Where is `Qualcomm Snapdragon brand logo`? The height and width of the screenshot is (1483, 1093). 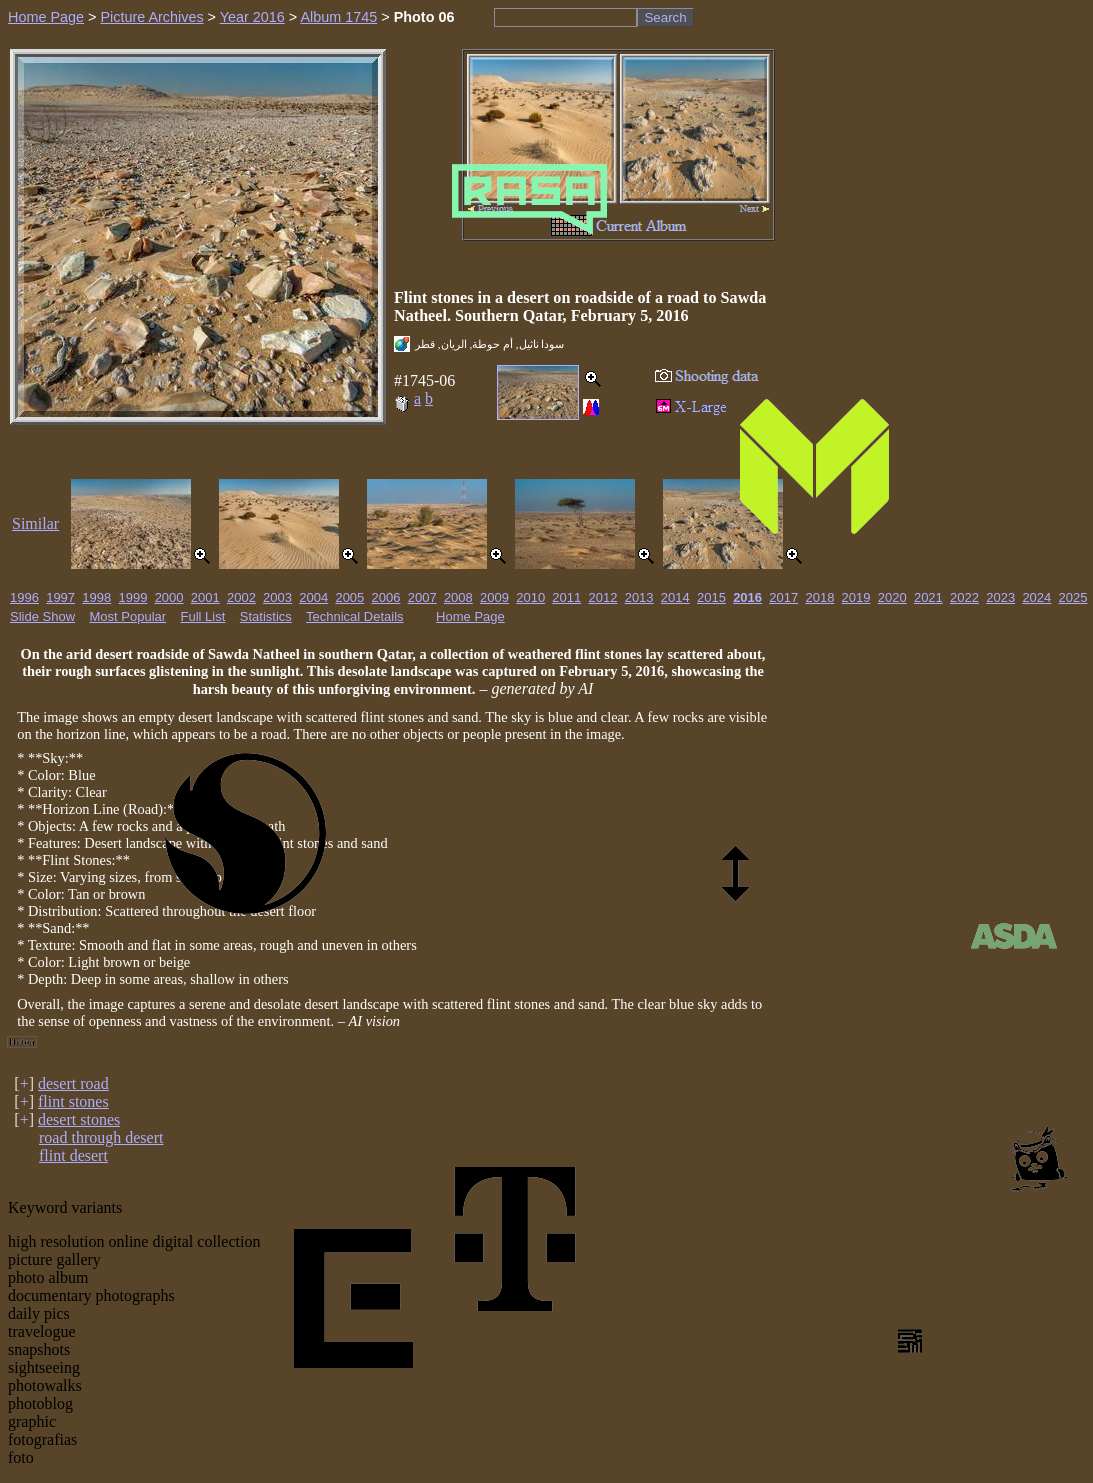
Qualcomm Snapdragon brand logo is located at coordinates (245, 833).